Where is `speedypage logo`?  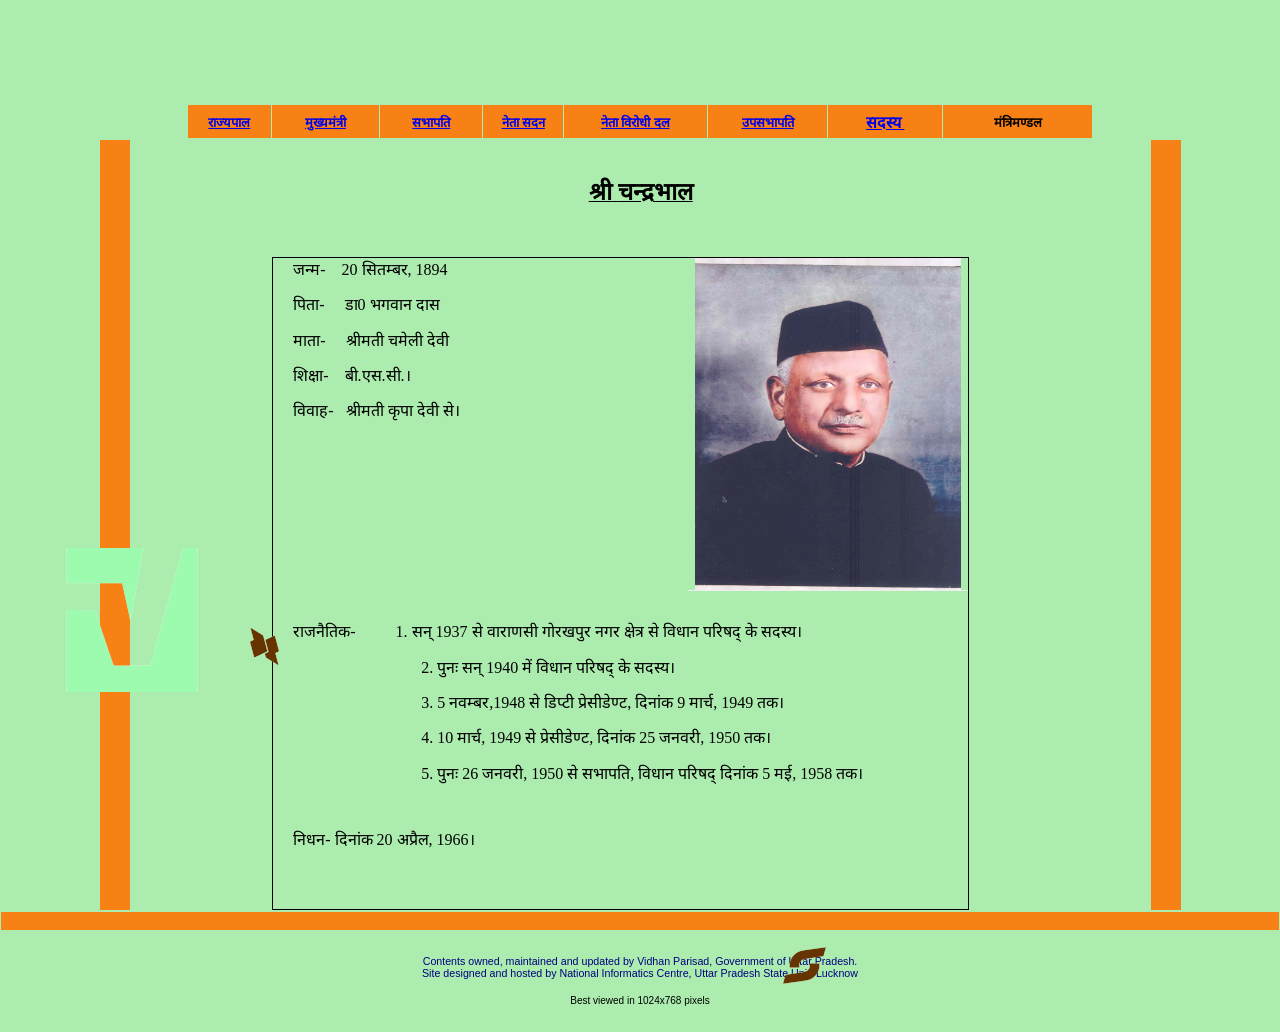
speedypage logo is located at coordinates (804, 965).